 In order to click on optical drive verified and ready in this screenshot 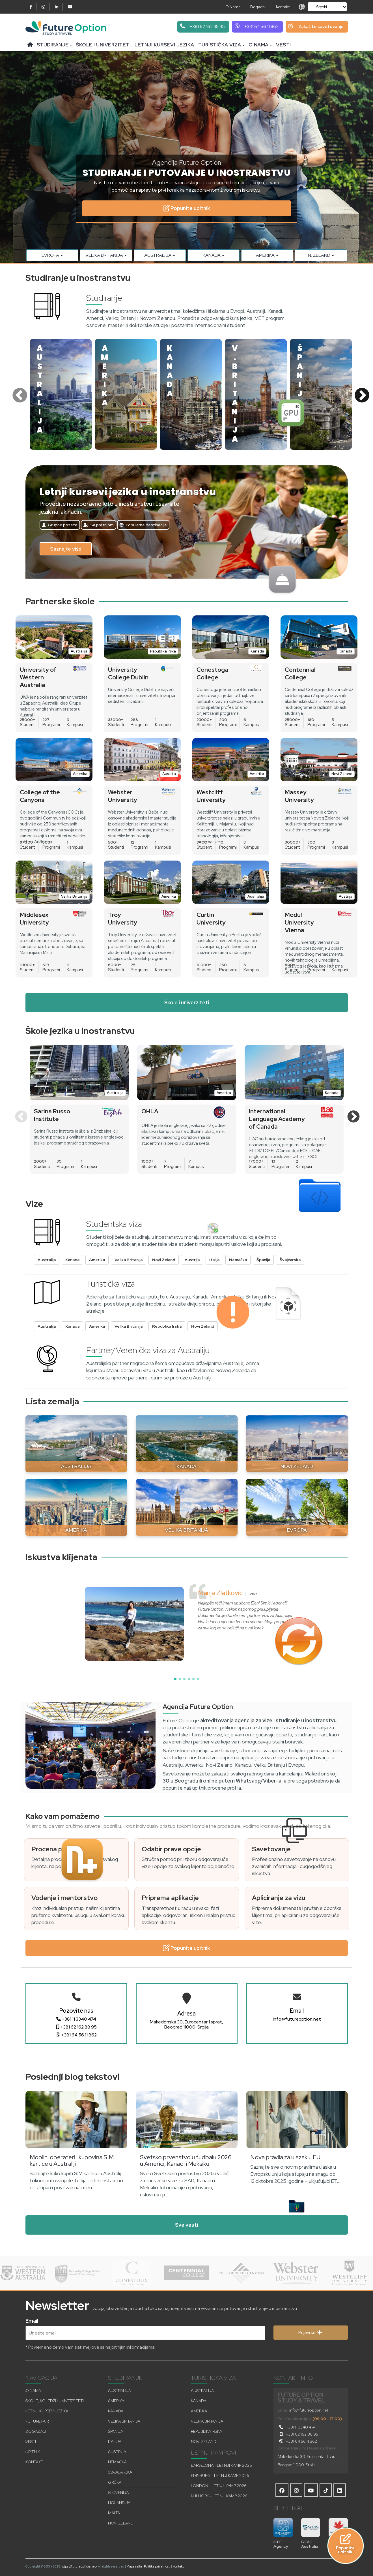, I will do `click(213, 1228)`.